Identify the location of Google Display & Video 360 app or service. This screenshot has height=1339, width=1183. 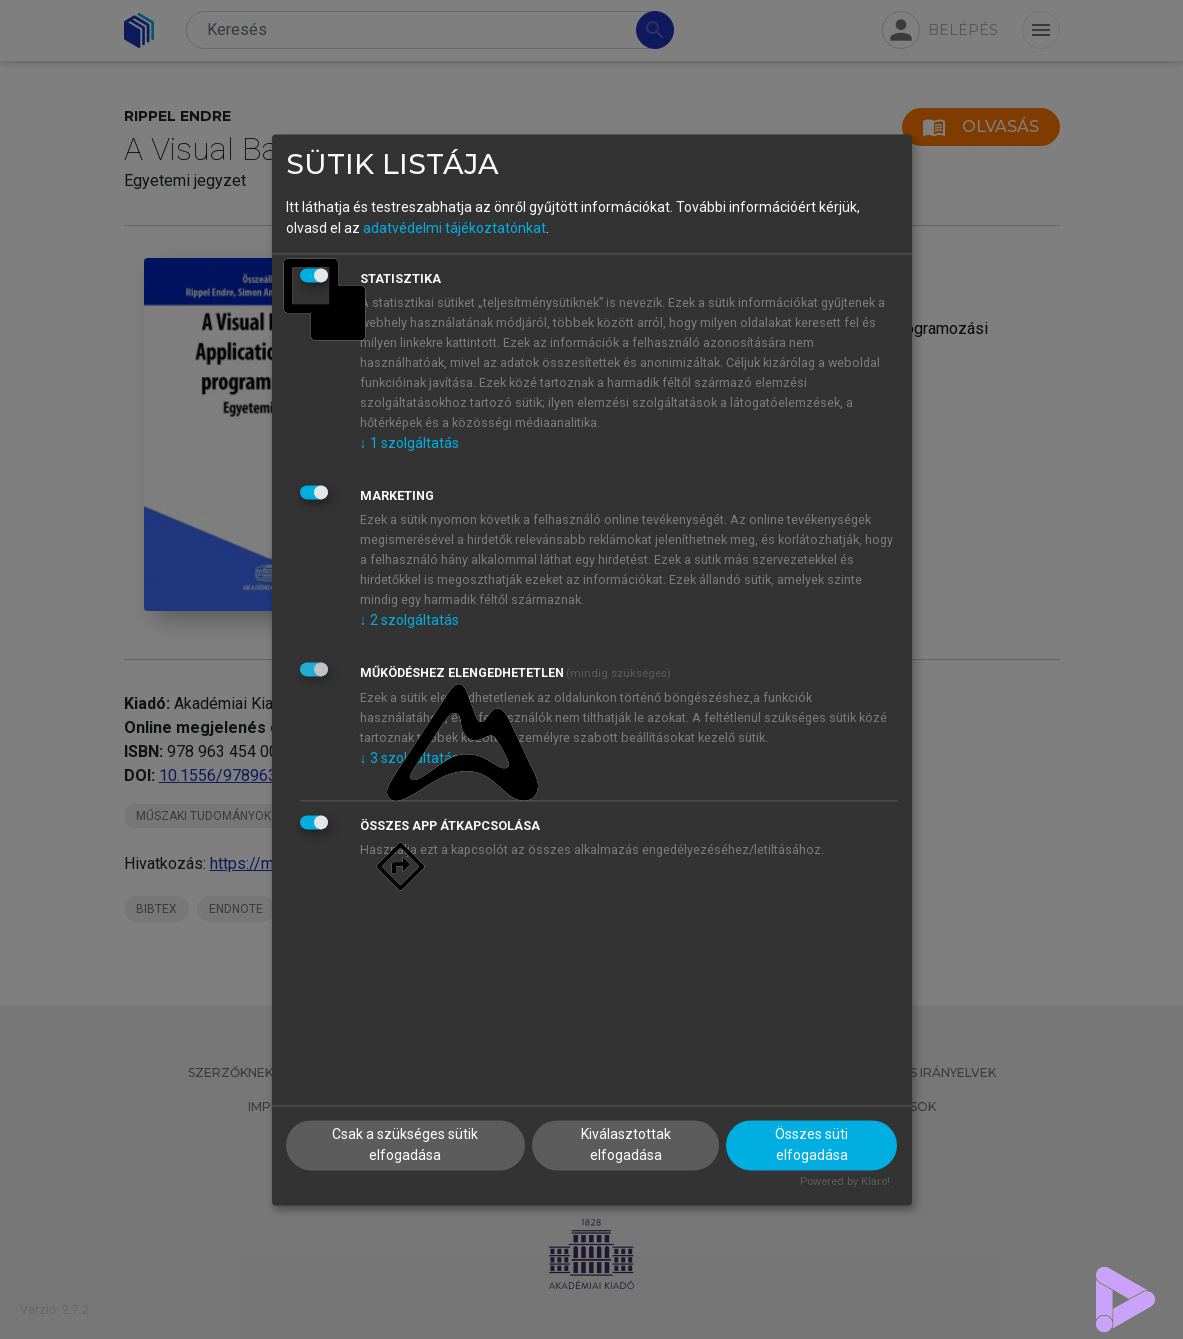
(1125, 1299).